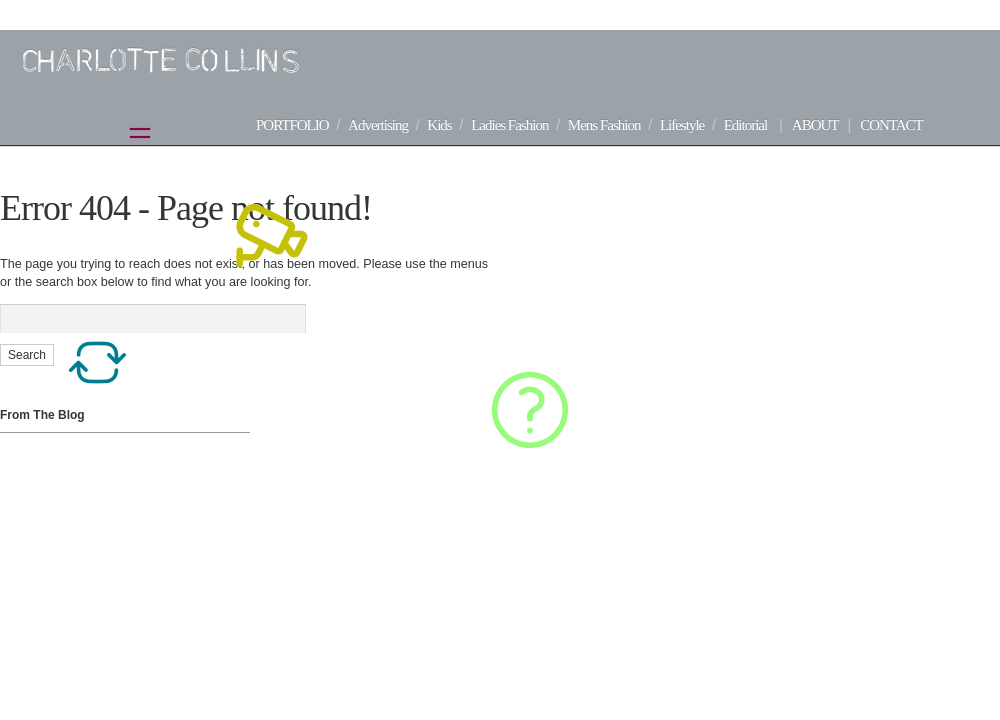 The height and width of the screenshot is (720, 1000). Describe the element at coordinates (530, 410) in the screenshot. I see `access help or support information` at that location.